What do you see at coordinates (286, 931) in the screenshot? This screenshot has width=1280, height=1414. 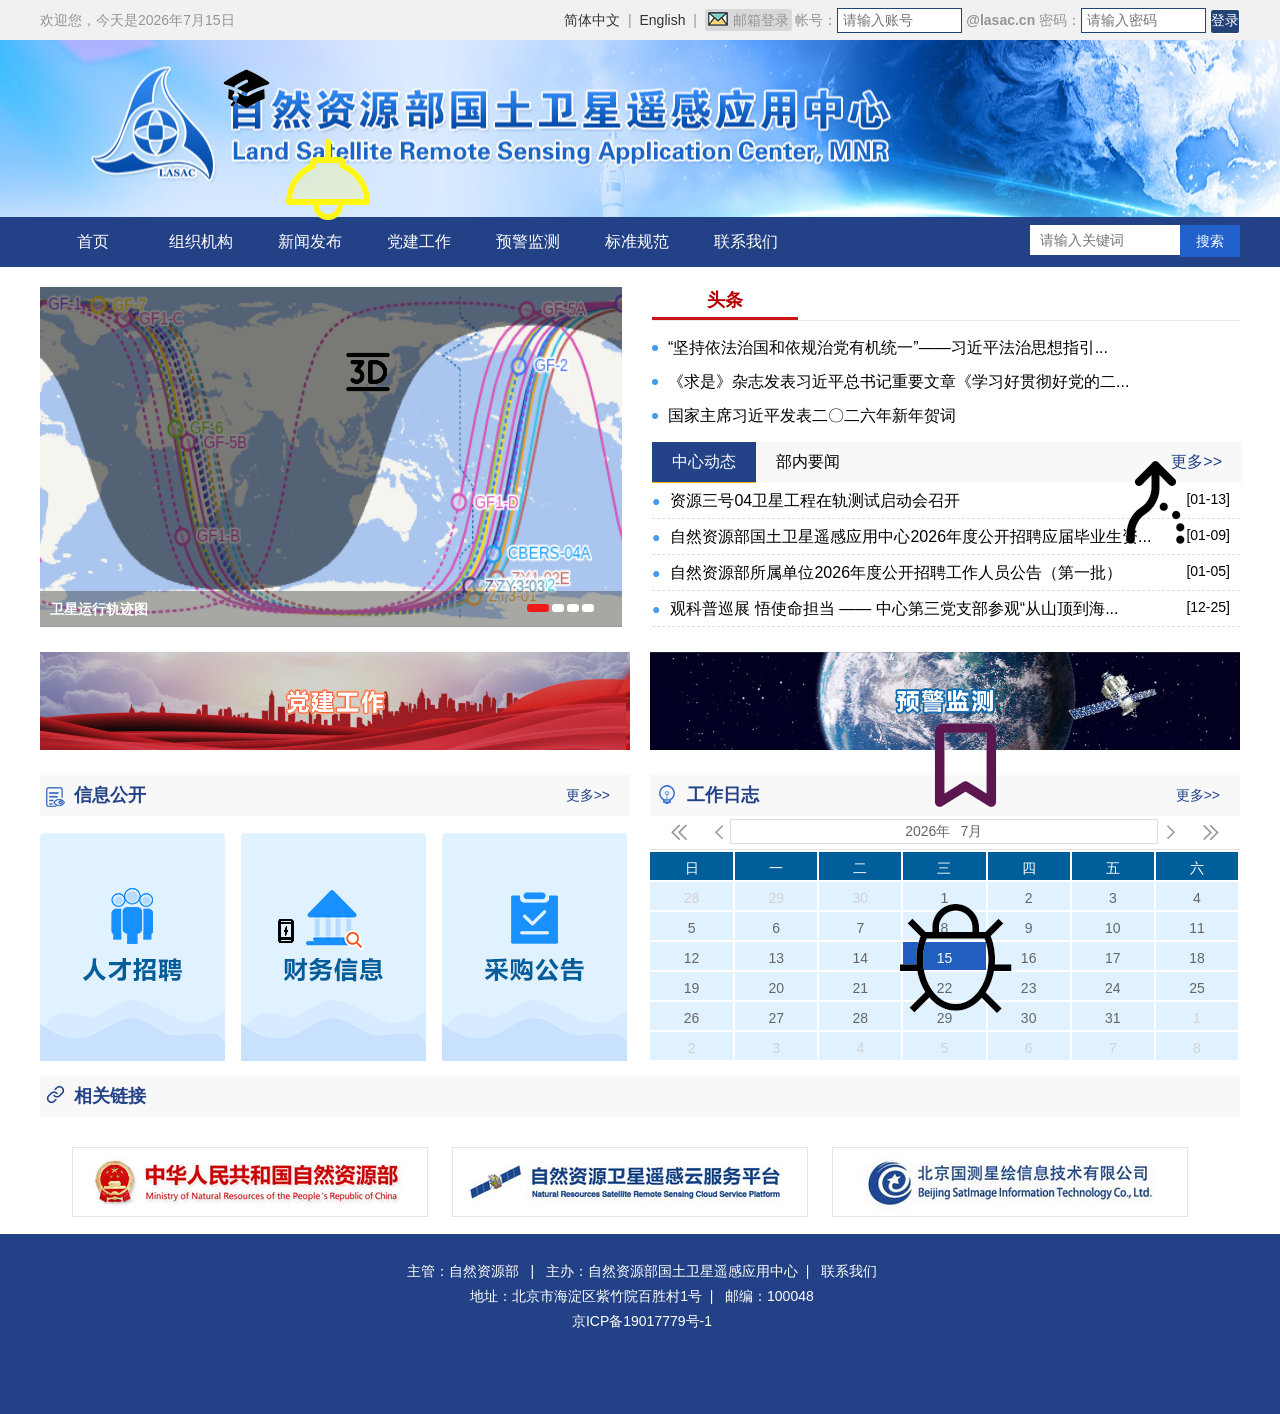 I see `find nearby charging stations` at bounding box center [286, 931].